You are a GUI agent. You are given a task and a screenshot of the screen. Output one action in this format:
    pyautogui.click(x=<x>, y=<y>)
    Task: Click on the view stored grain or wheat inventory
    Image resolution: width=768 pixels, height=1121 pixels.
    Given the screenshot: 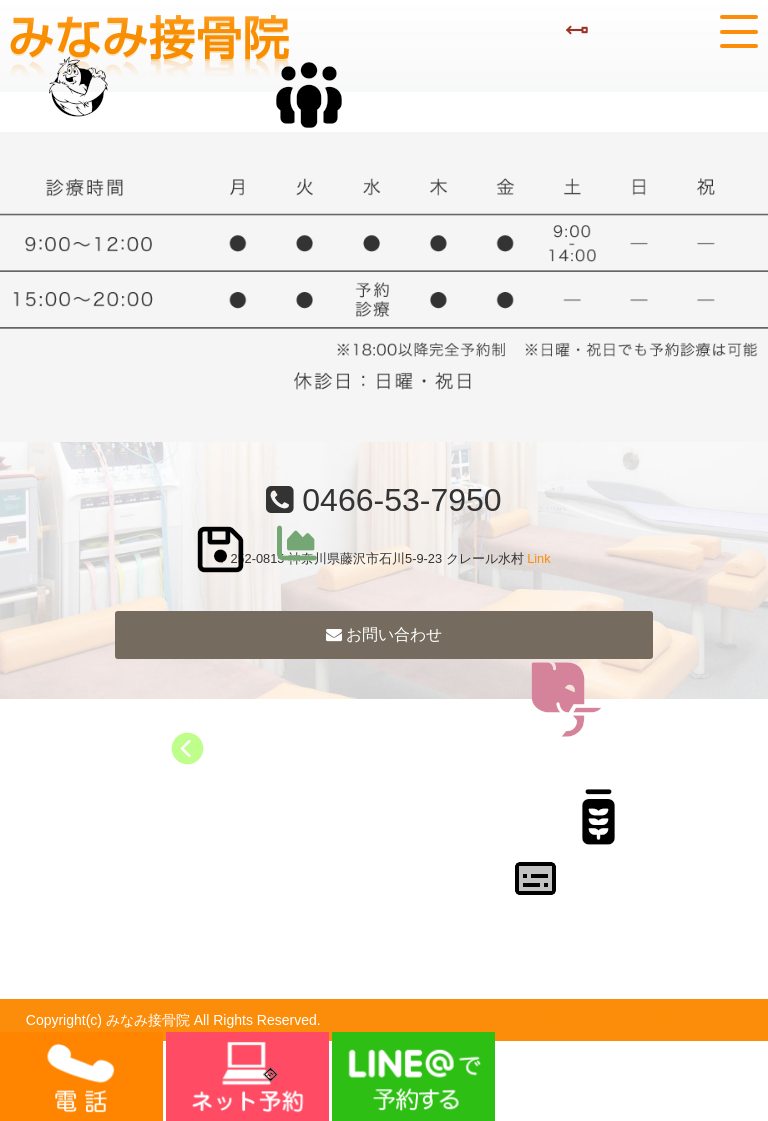 What is the action you would take?
    pyautogui.click(x=598, y=818)
    